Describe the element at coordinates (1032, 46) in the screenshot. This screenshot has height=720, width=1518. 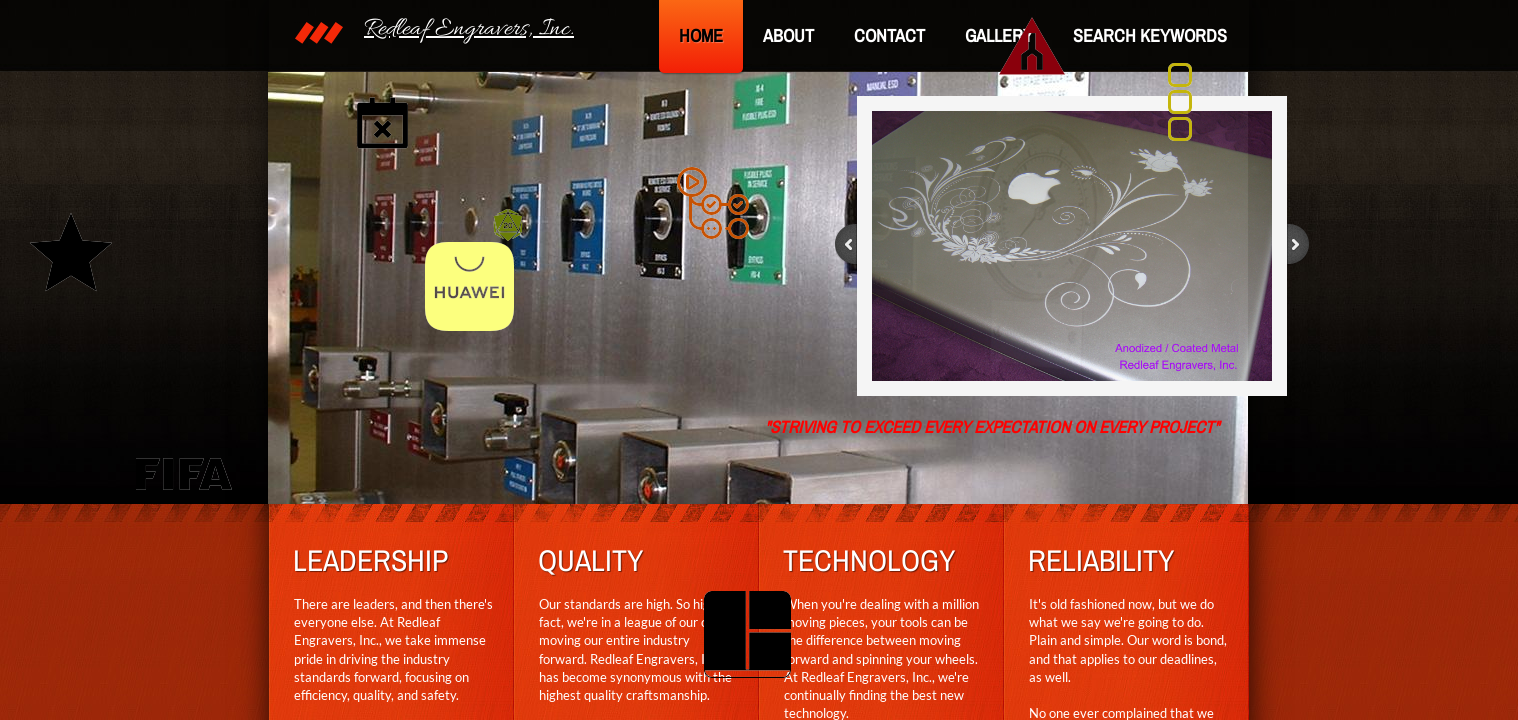
I see `open the Trailforks app` at that location.